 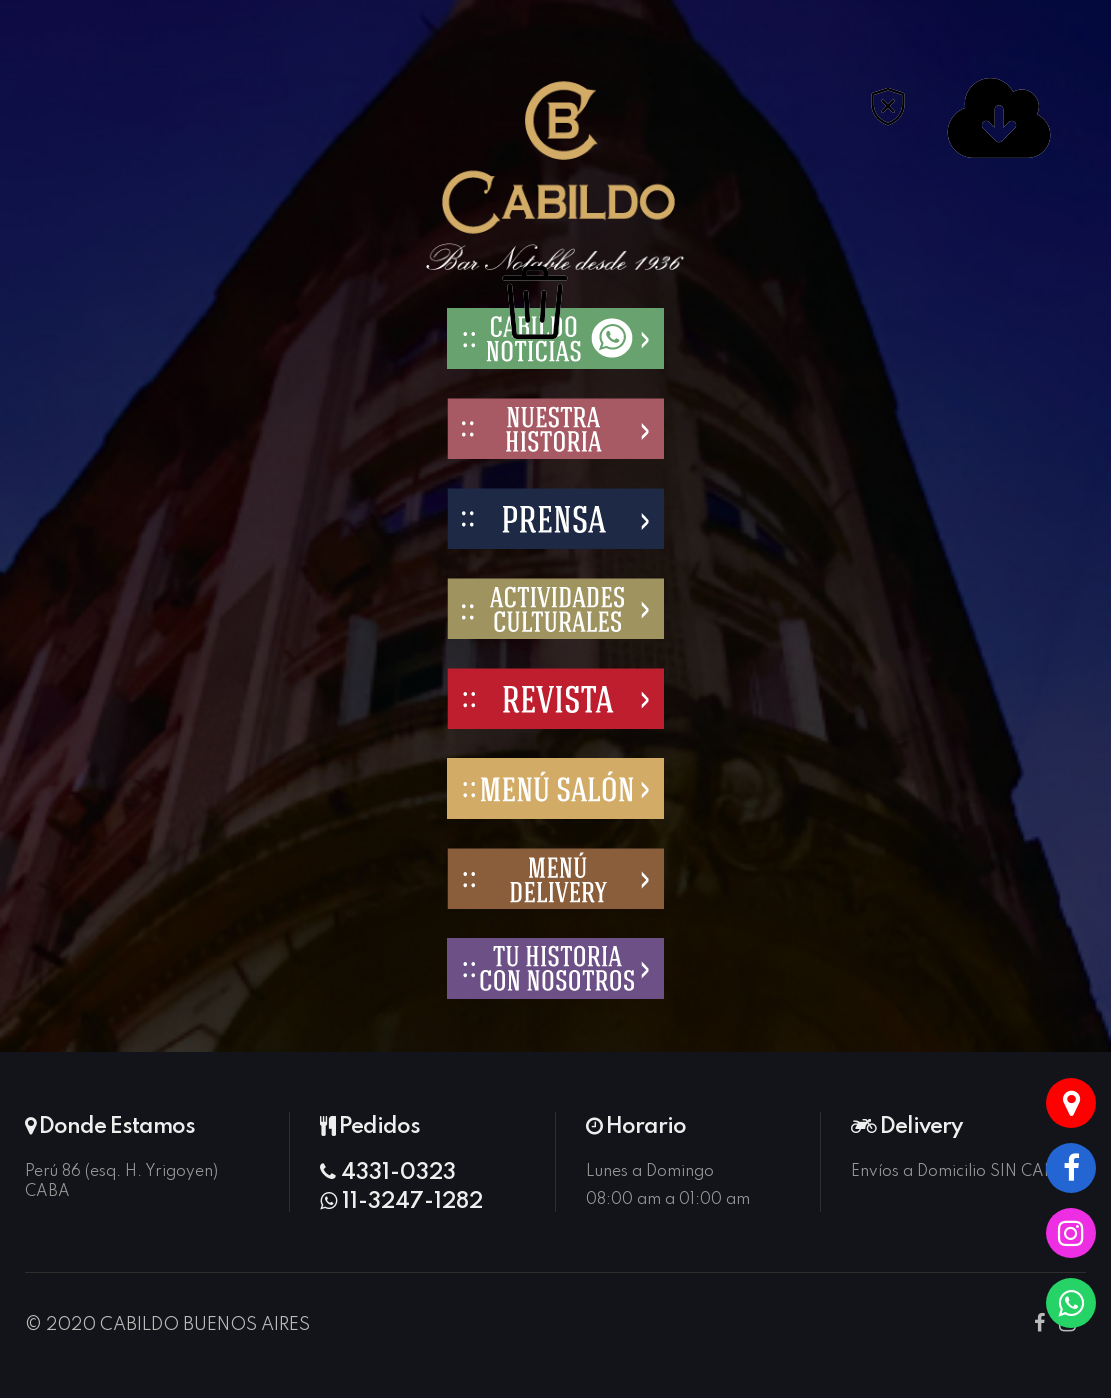 What do you see at coordinates (888, 107) in the screenshot?
I see `security check failed or blocked` at bounding box center [888, 107].